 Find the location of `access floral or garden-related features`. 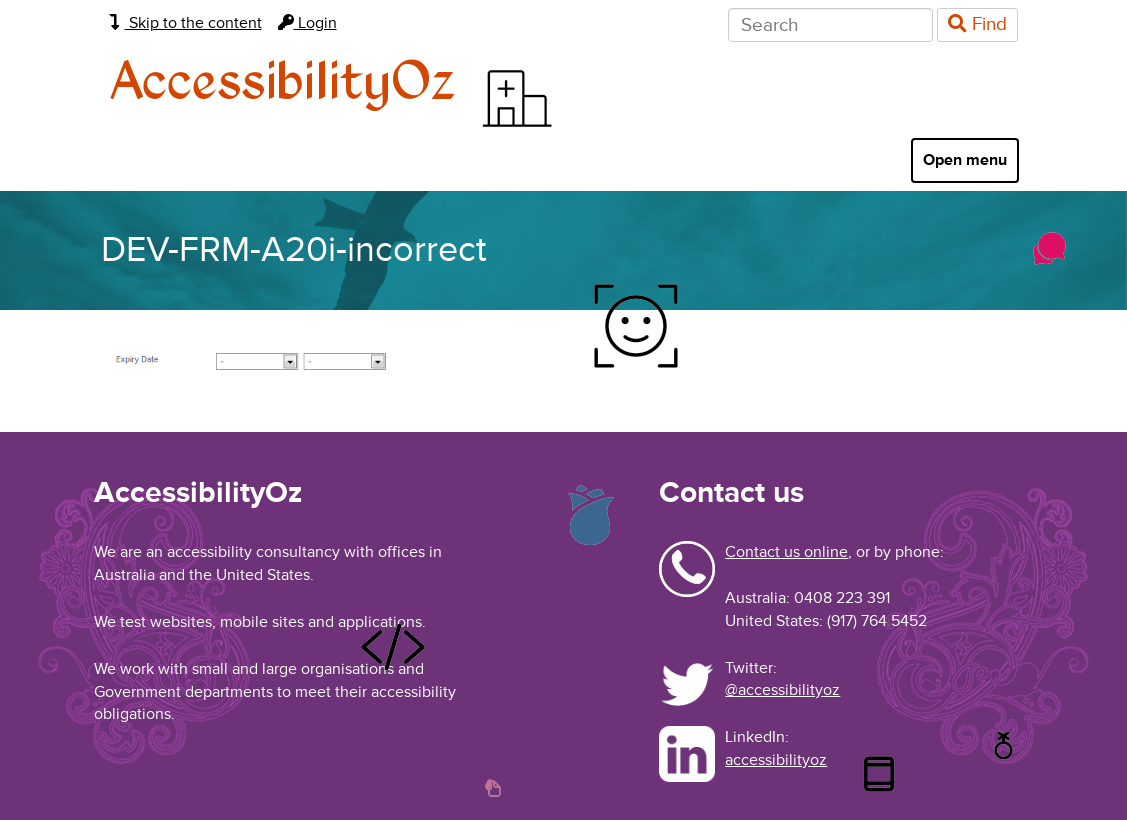

access floral or garden-related features is located at coordinates (590, 515).